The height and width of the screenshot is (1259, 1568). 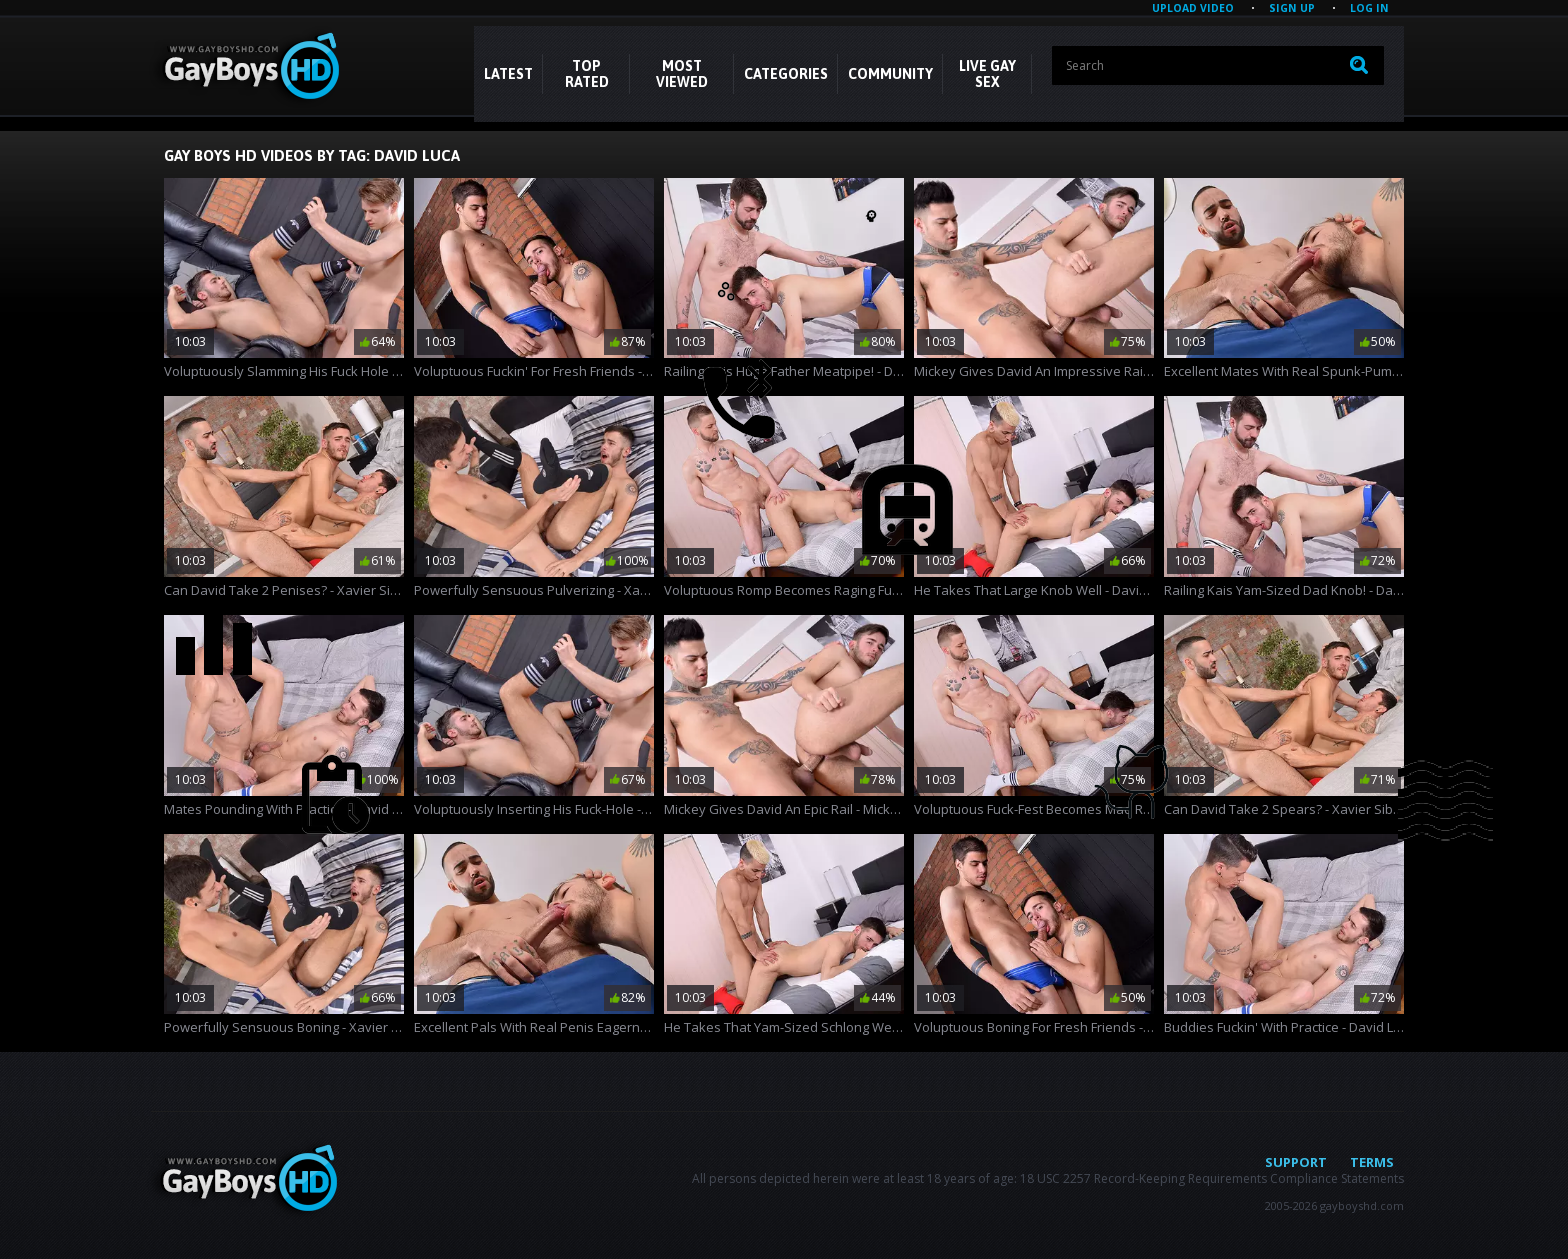 I want to click on view data as a scatter plot, so click(x=726, y=291).